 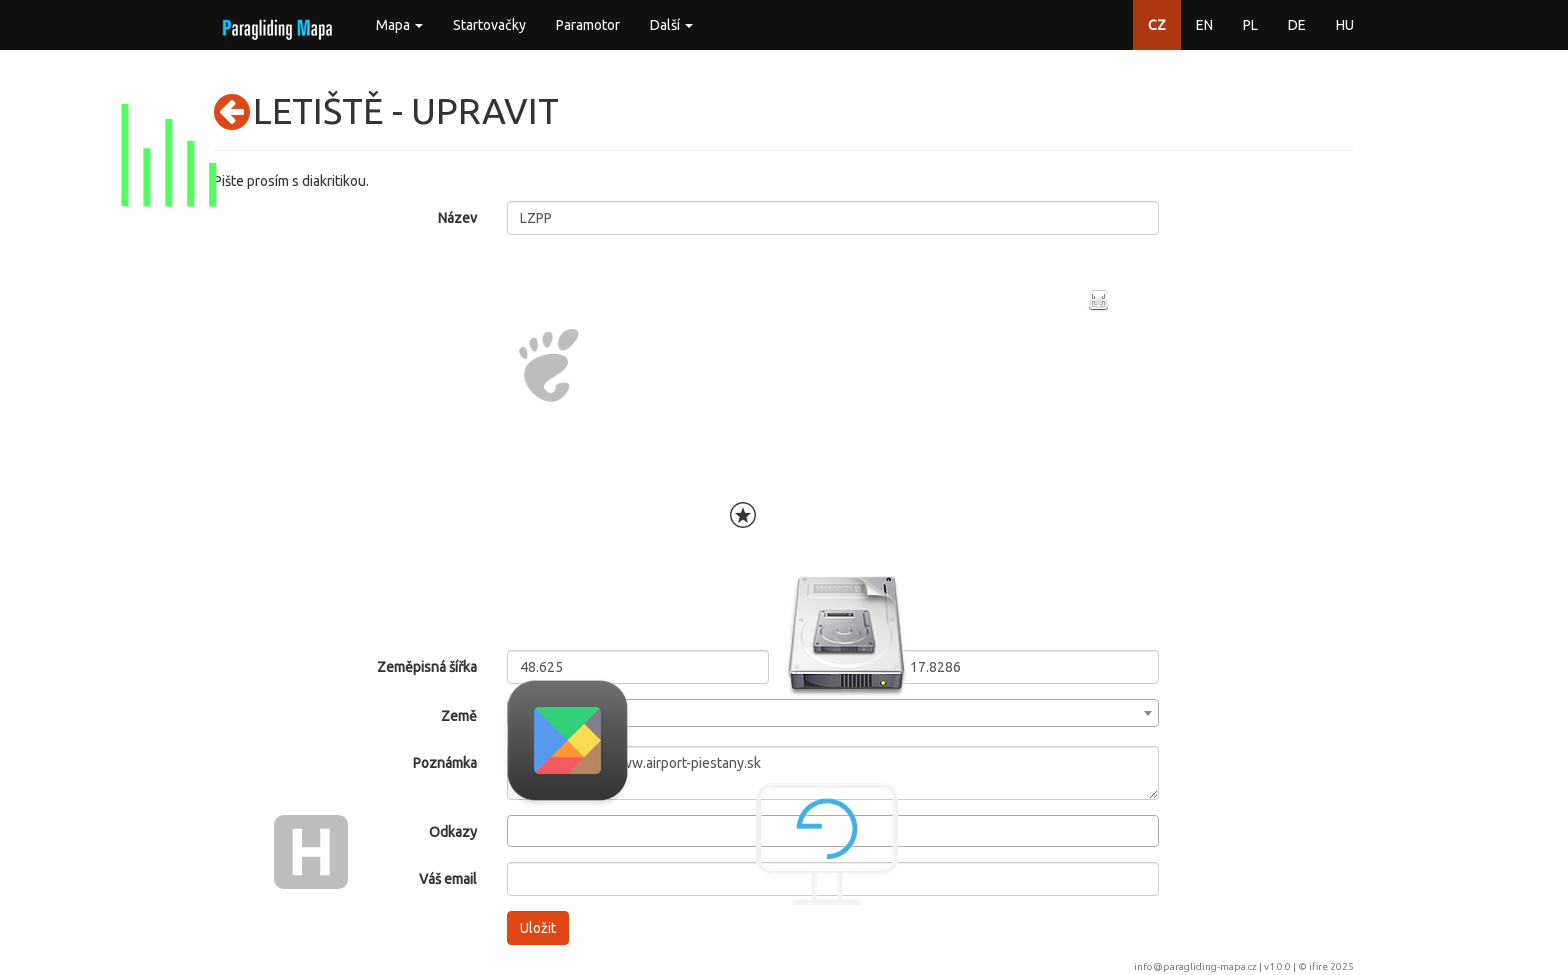 What do you see at coordinates (311, 852) in the screenshot?
I see `indicates HSPA mobile network connection` at bounding box center [311, 852].